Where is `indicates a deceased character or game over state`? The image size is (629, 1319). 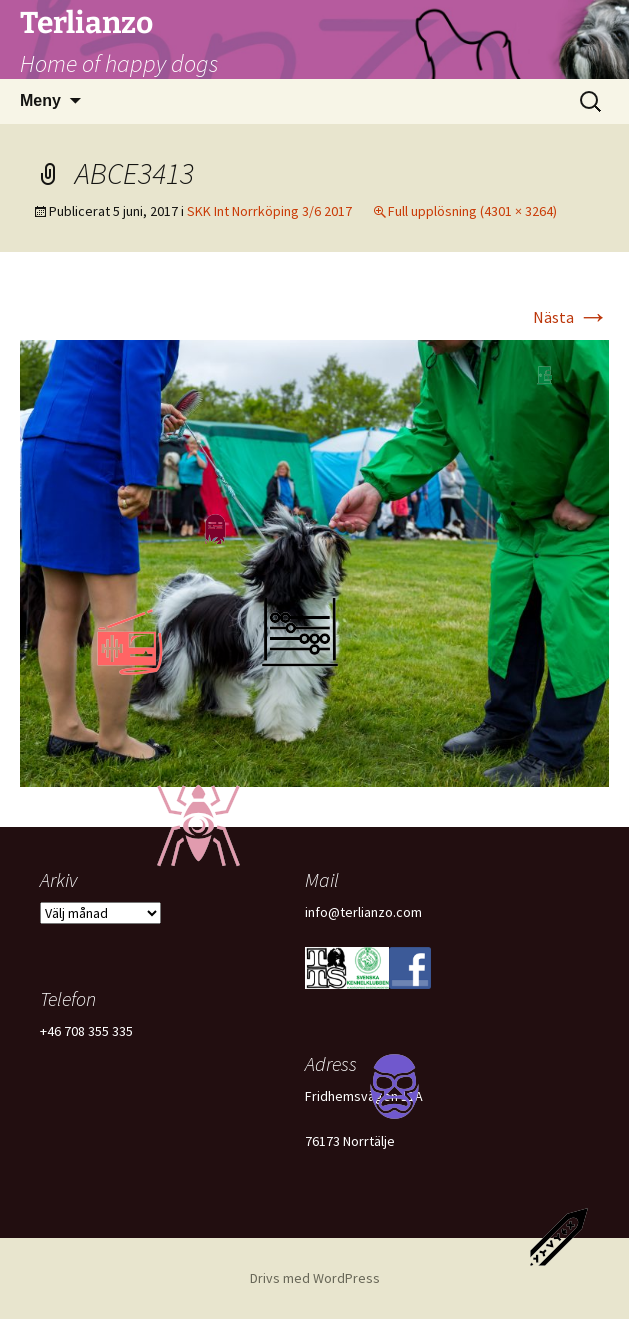 indicates a deceased character or game over state is located at coordinates (215, 529).